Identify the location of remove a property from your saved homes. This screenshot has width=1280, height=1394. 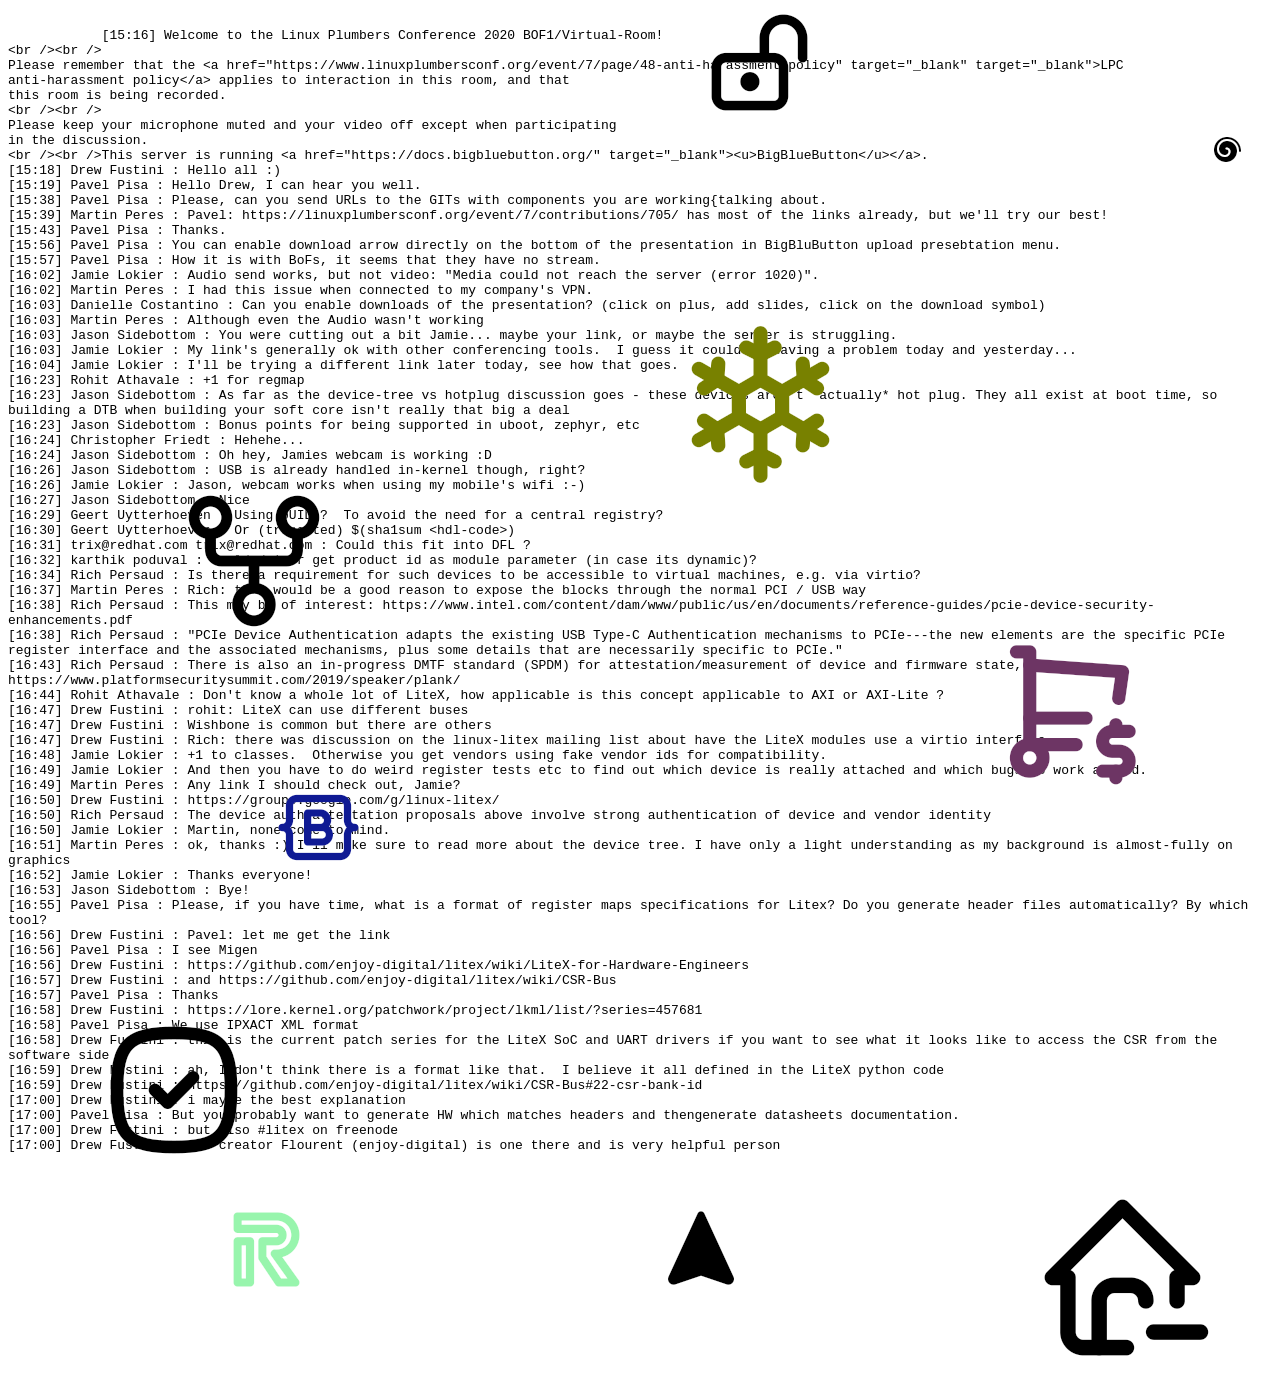
(1122, 1277).